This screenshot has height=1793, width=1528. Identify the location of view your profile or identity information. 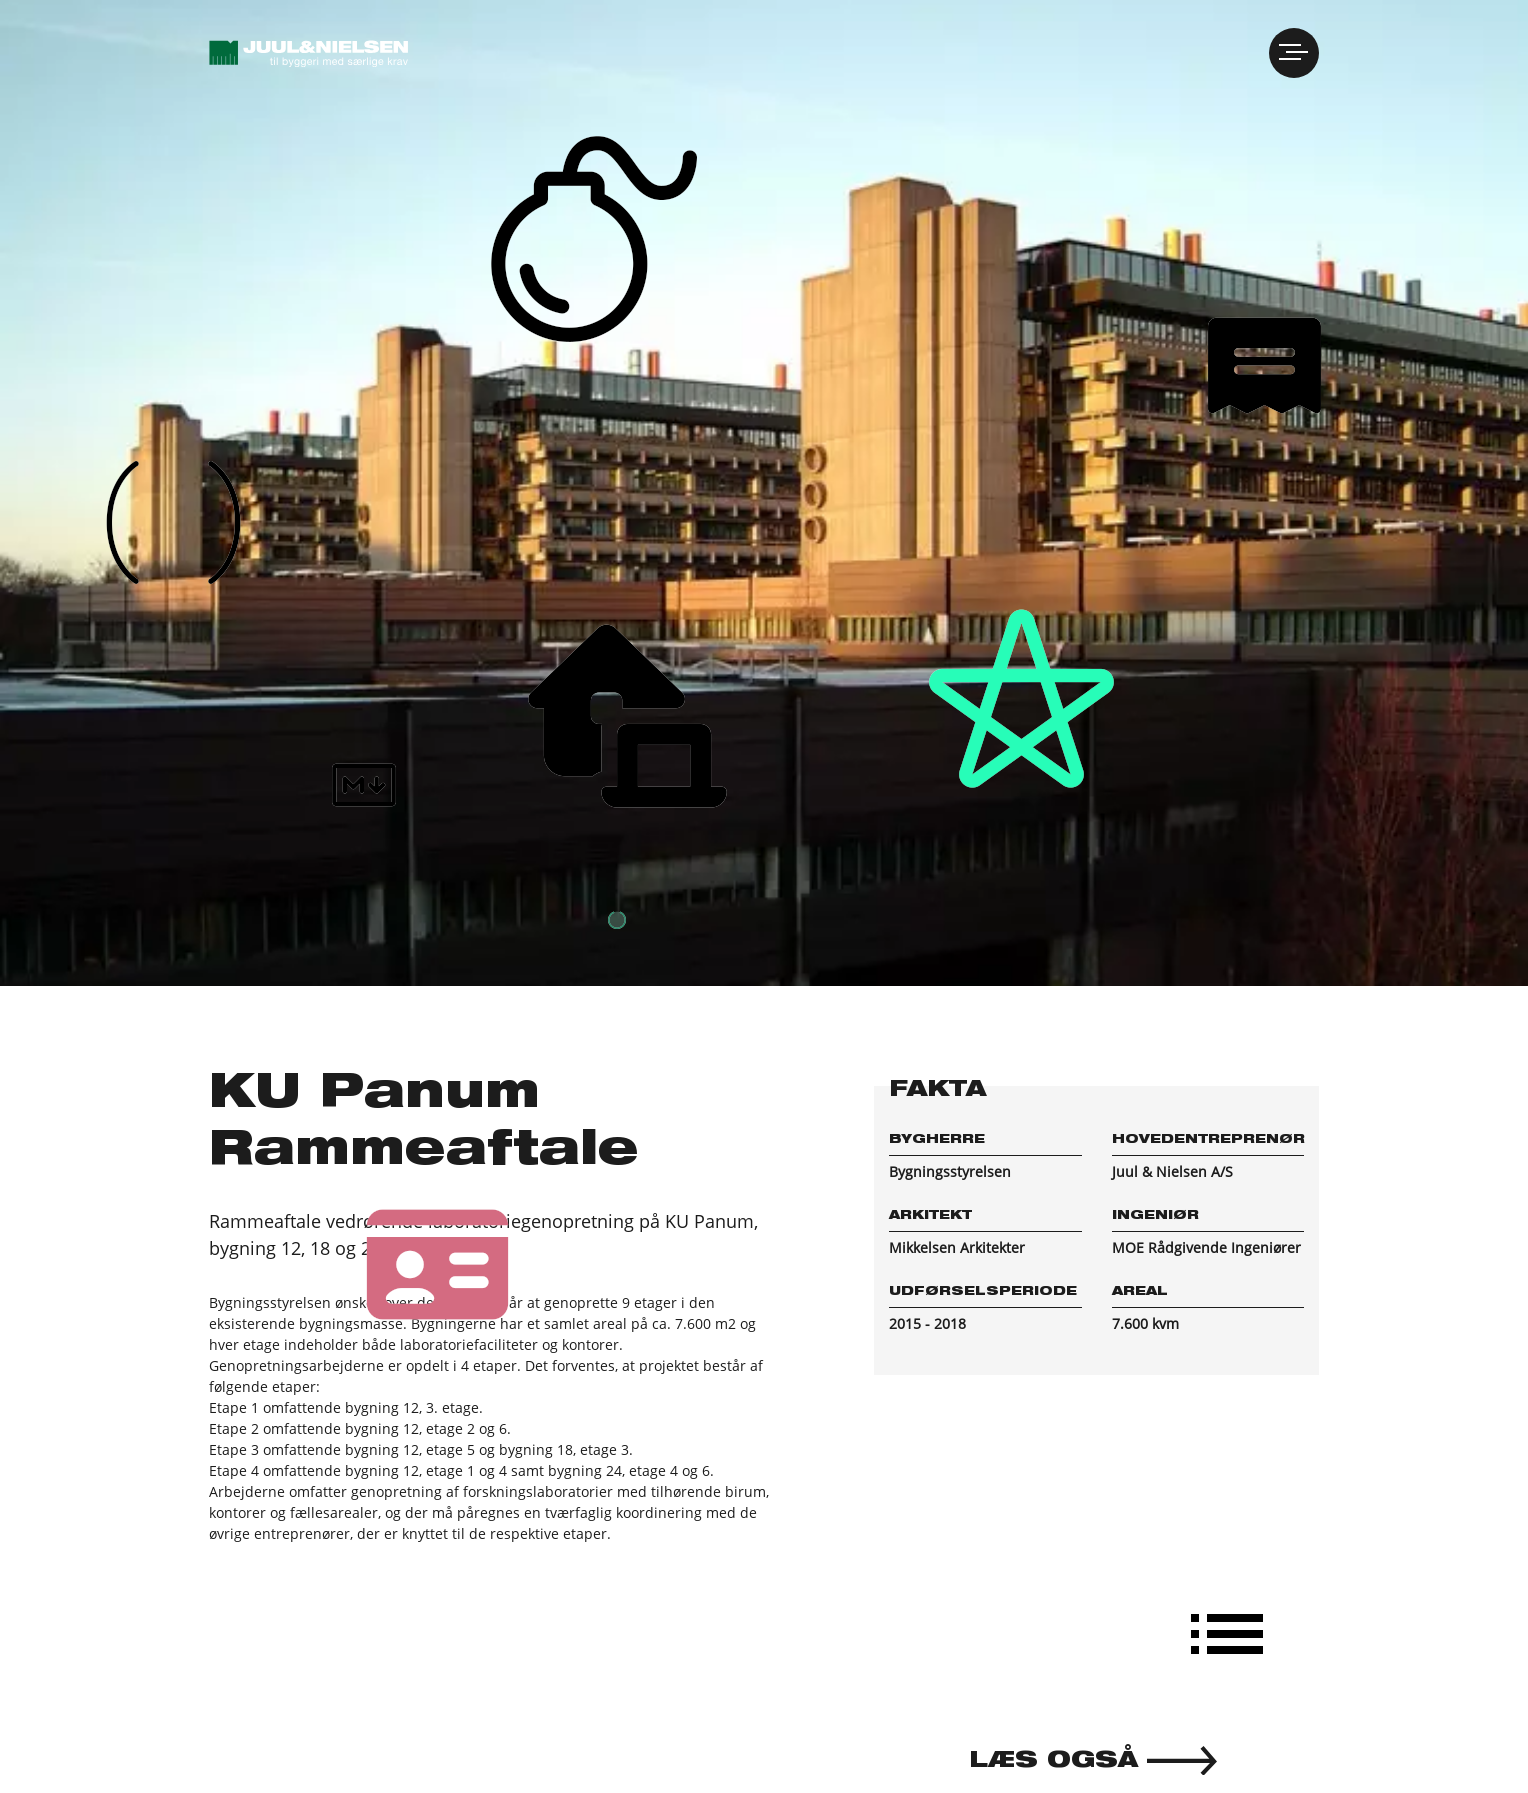
(437, 1264).